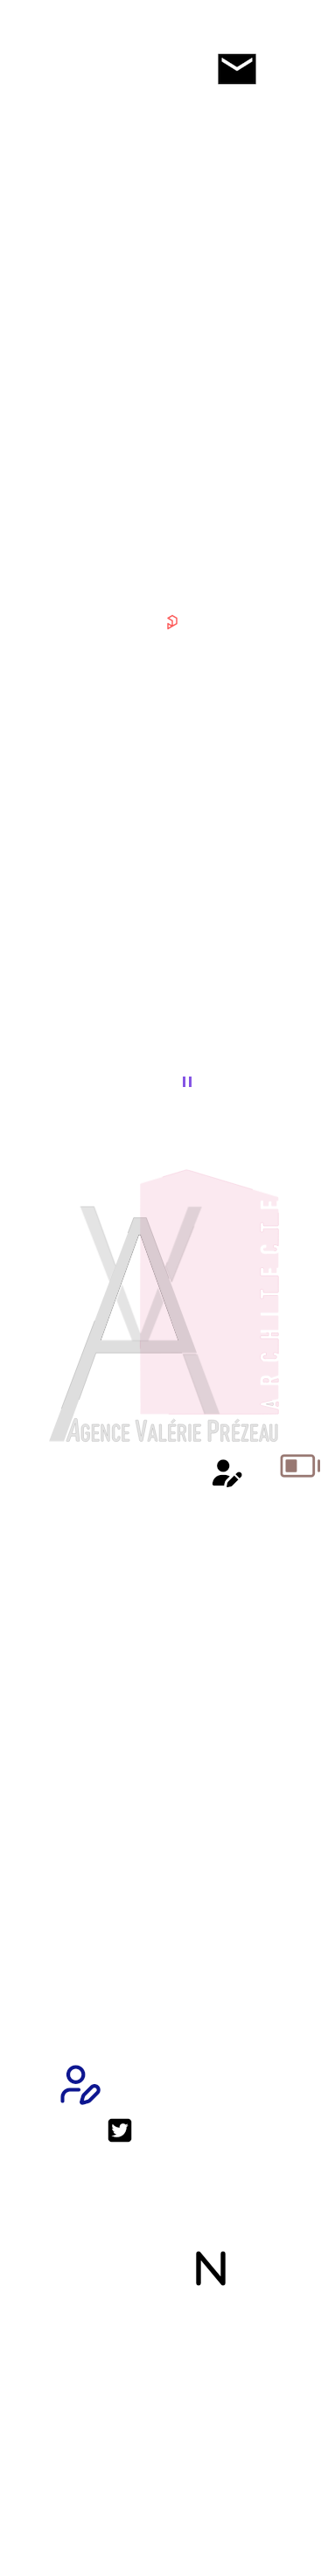  I want to click on indicates the letter "n" in alphabetical navigation or sorting, so click(211, 2268).